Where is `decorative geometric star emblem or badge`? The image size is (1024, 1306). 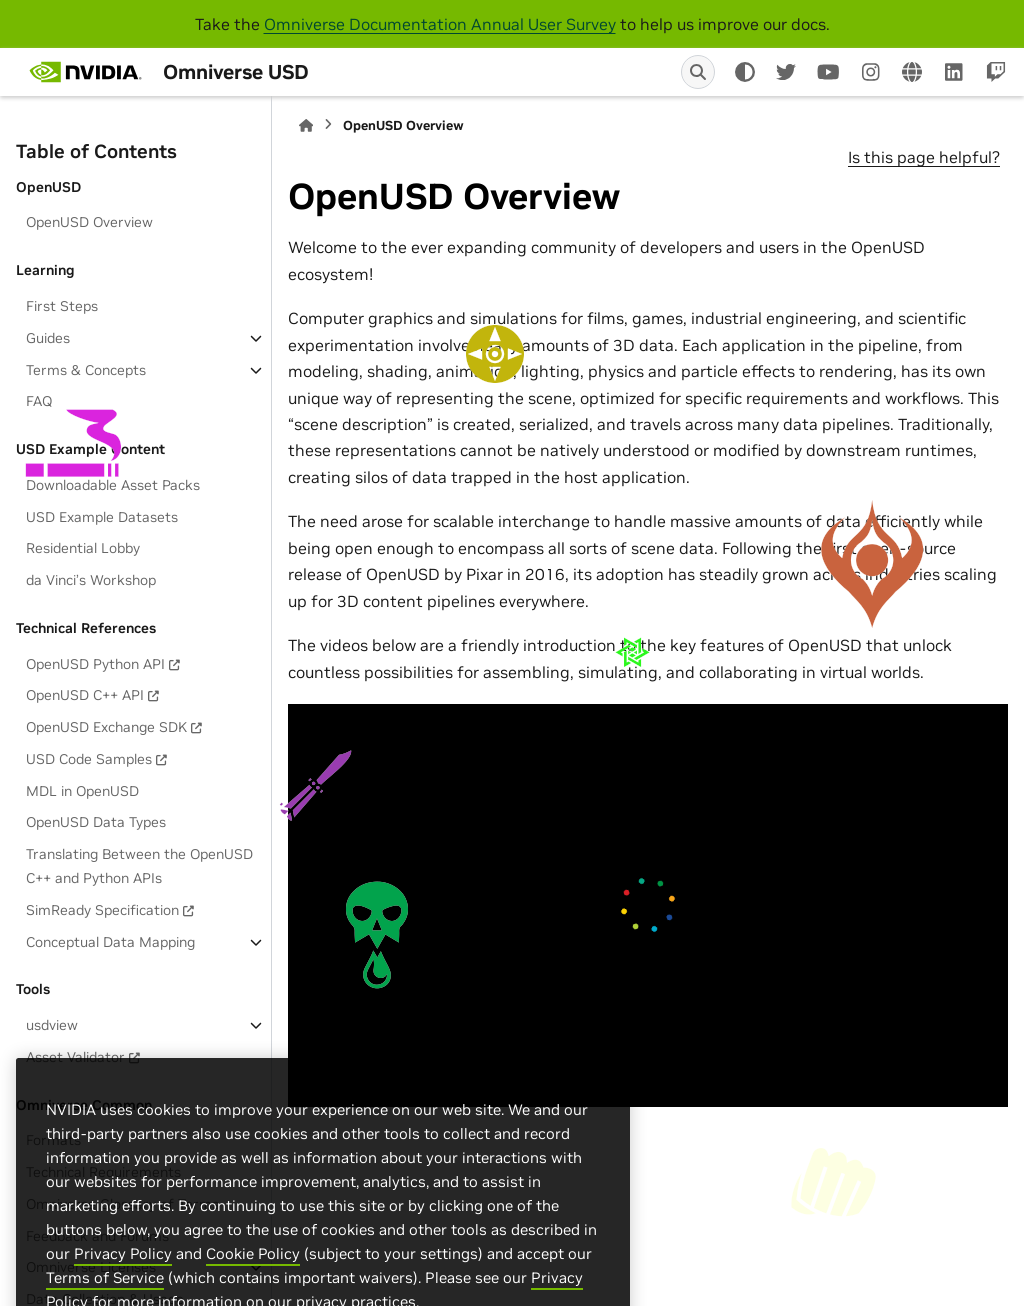
decorative geometric star emblem or badge is located at coordinates (632, 652).